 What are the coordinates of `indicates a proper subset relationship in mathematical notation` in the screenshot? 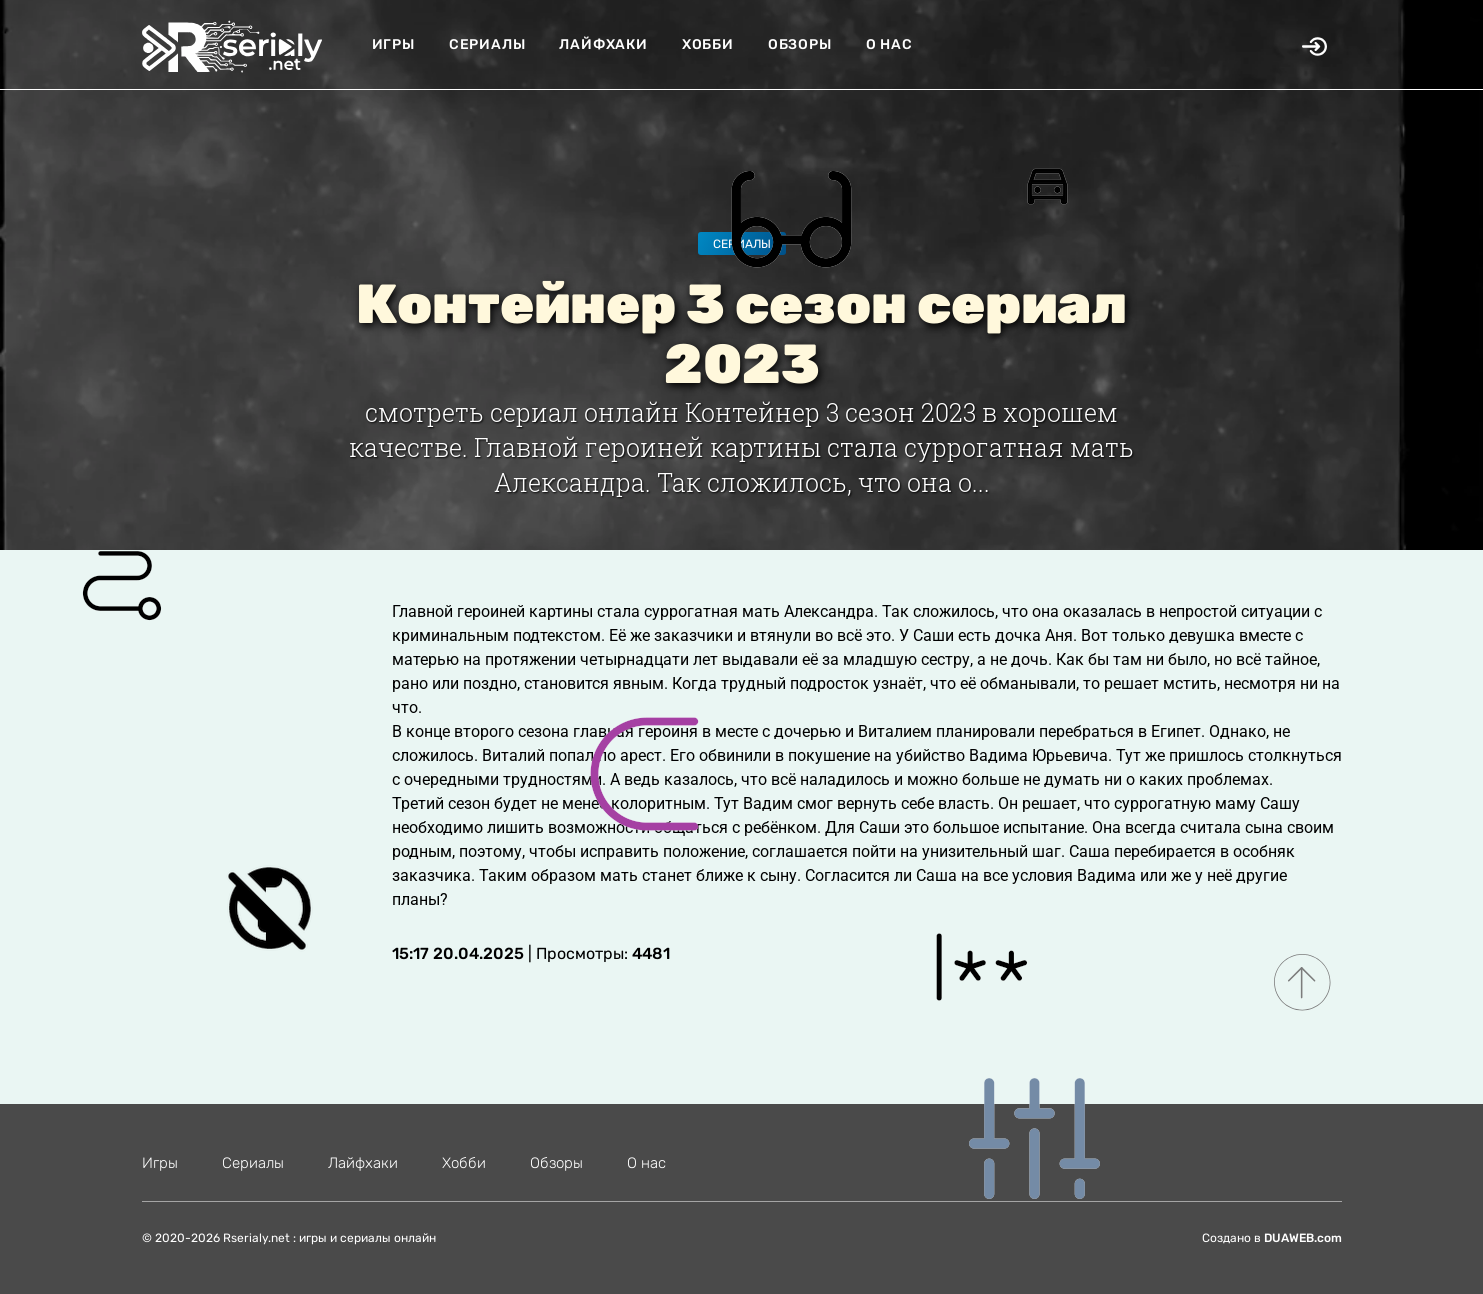 It's located at (647, 774).